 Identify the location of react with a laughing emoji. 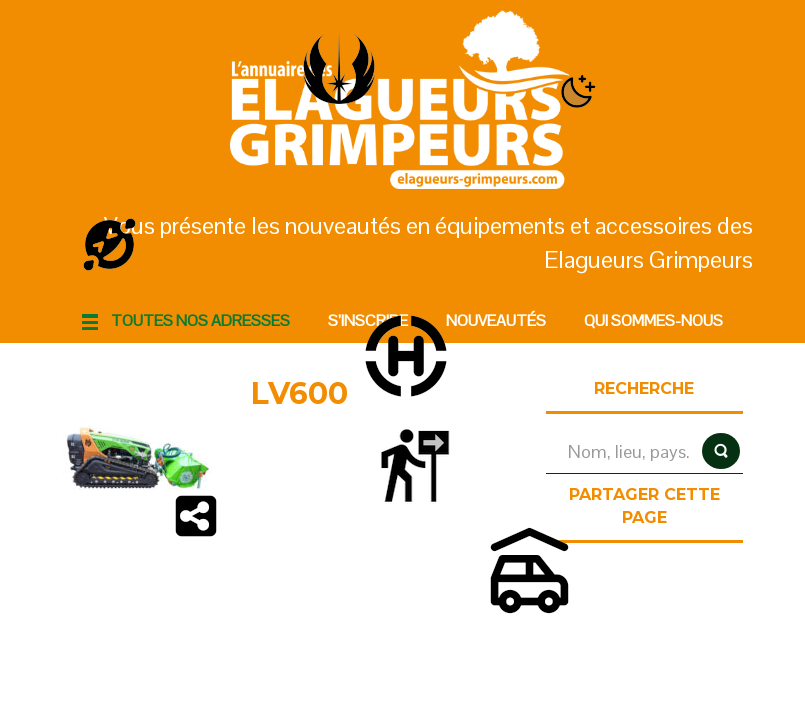
(109, 244).